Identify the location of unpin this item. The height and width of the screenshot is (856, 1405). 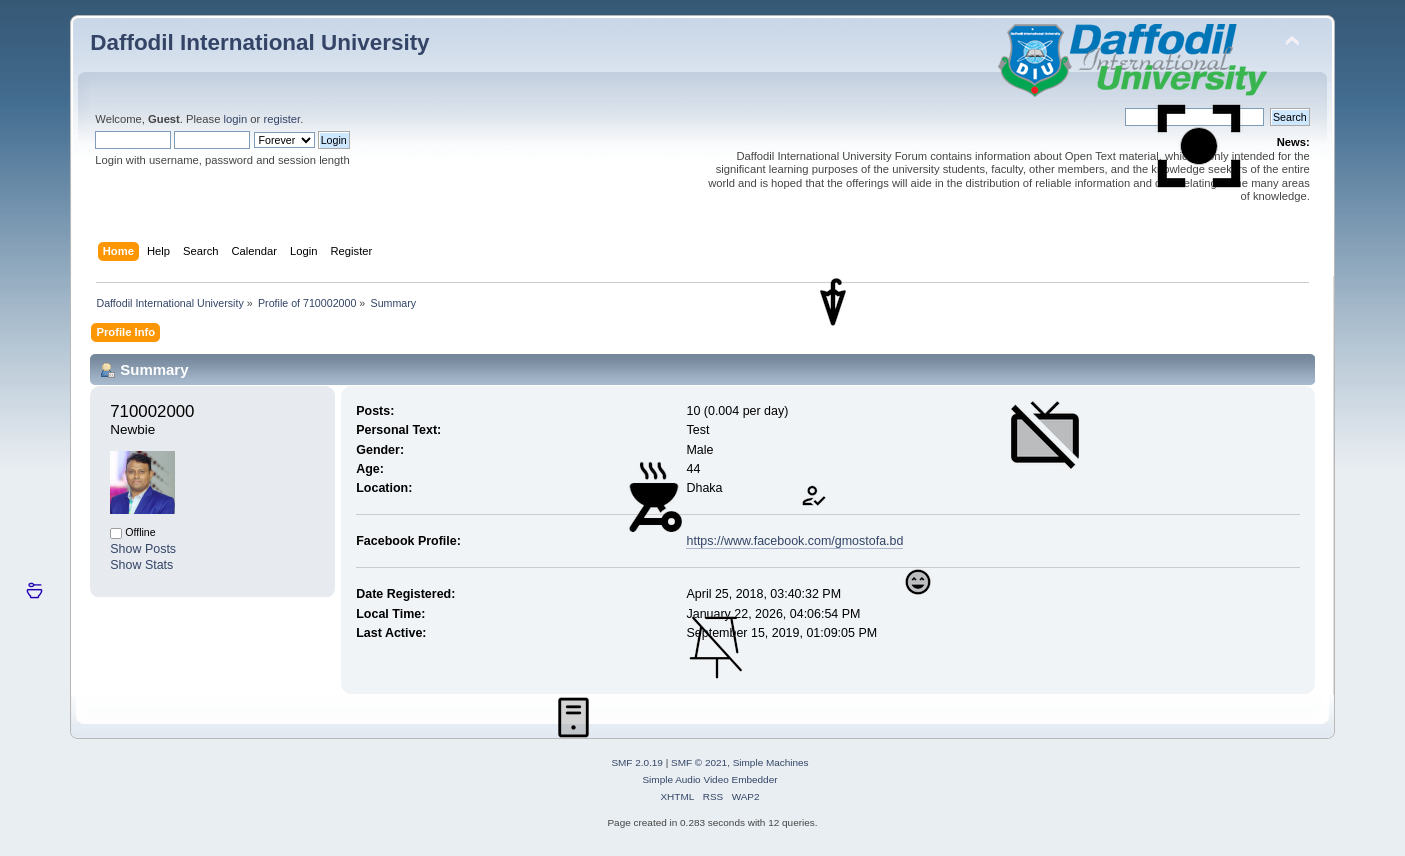
(717, 644).